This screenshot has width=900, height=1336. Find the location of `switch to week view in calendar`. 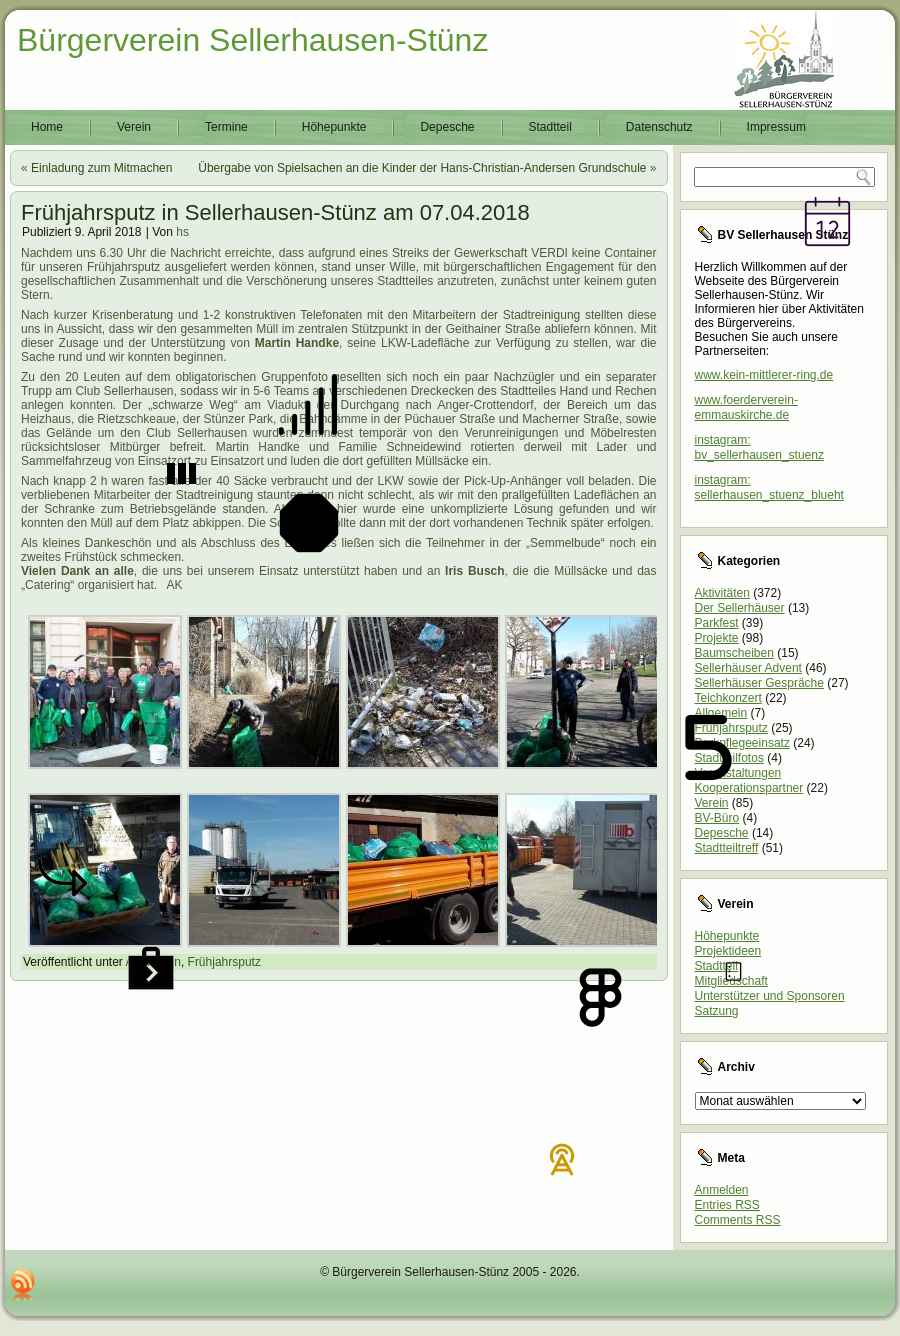

switch to week view in calendar is located at coordinates (182, 473).